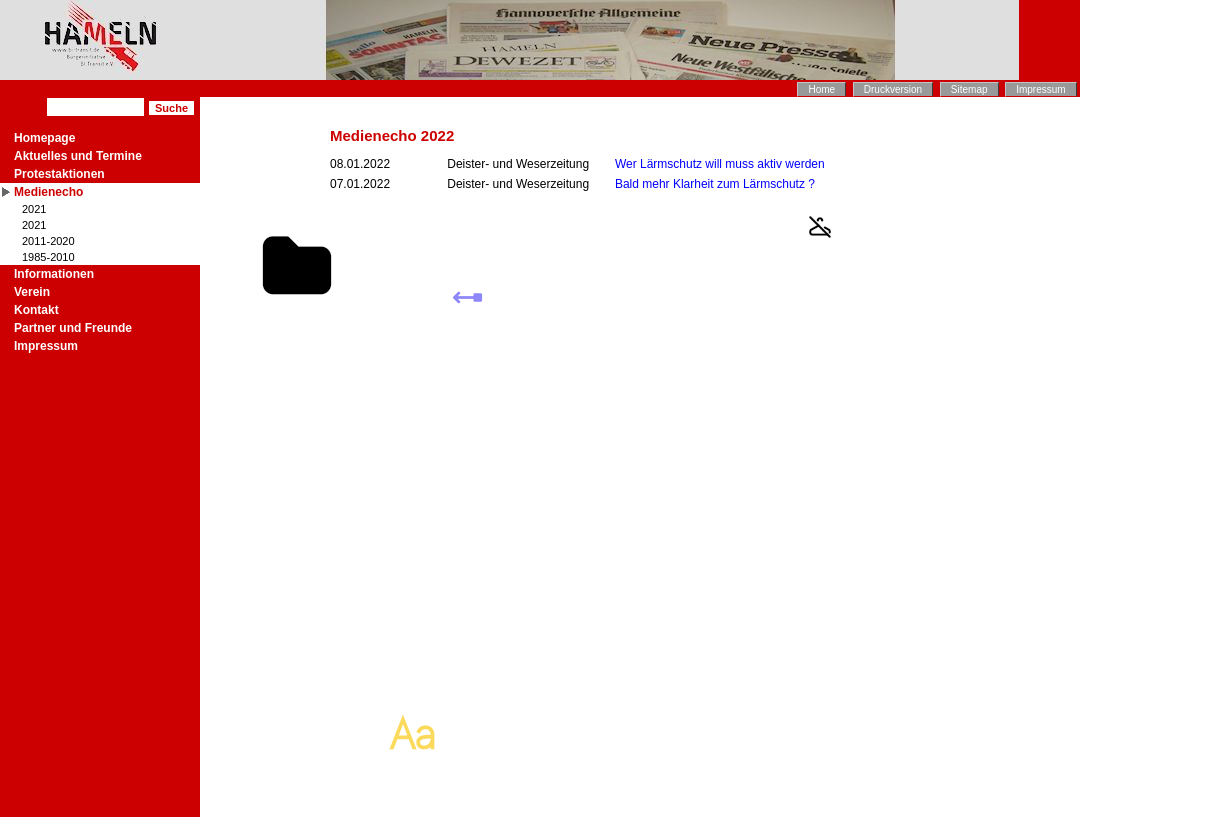 The image size is (1216, 817). Describe the element at coordinates (412, 733) in the screenshot. I see `change font or text settings` at that location.